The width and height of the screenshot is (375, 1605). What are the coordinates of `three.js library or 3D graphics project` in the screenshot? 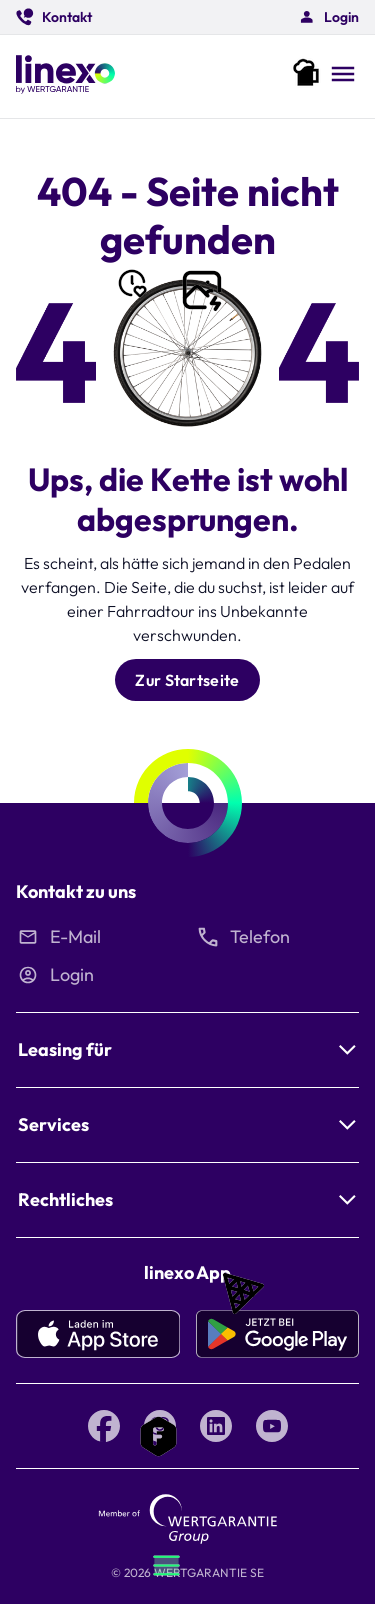 It's located at (242, 1292).